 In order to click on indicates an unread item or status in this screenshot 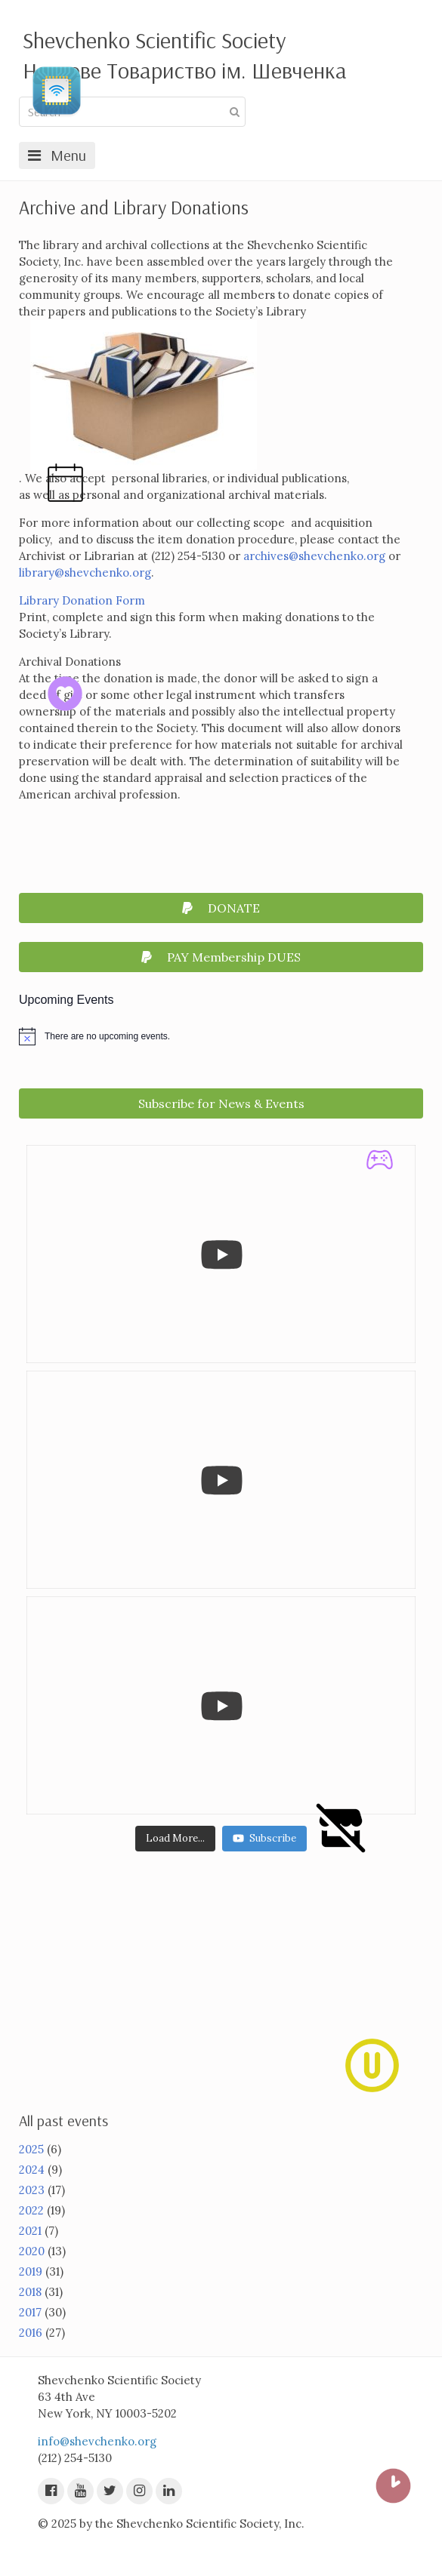, I will do `click(372, 2065)`.